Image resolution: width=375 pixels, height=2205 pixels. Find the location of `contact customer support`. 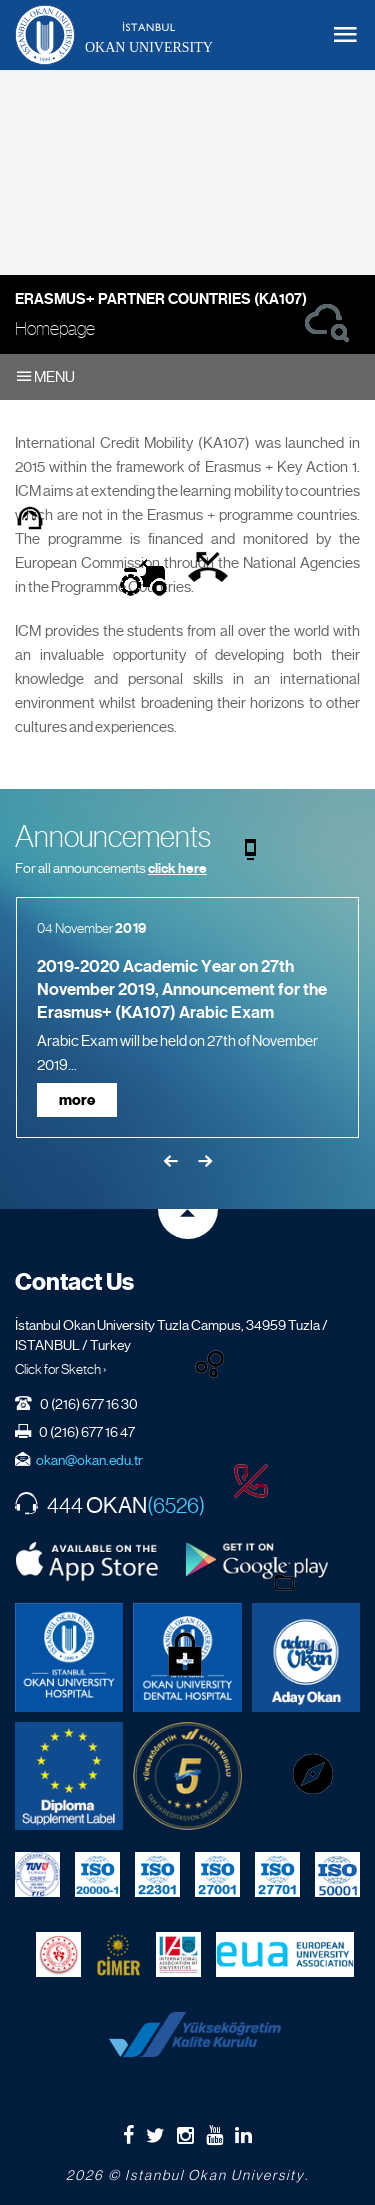

contact customer support is located at coordinates (30, 518).